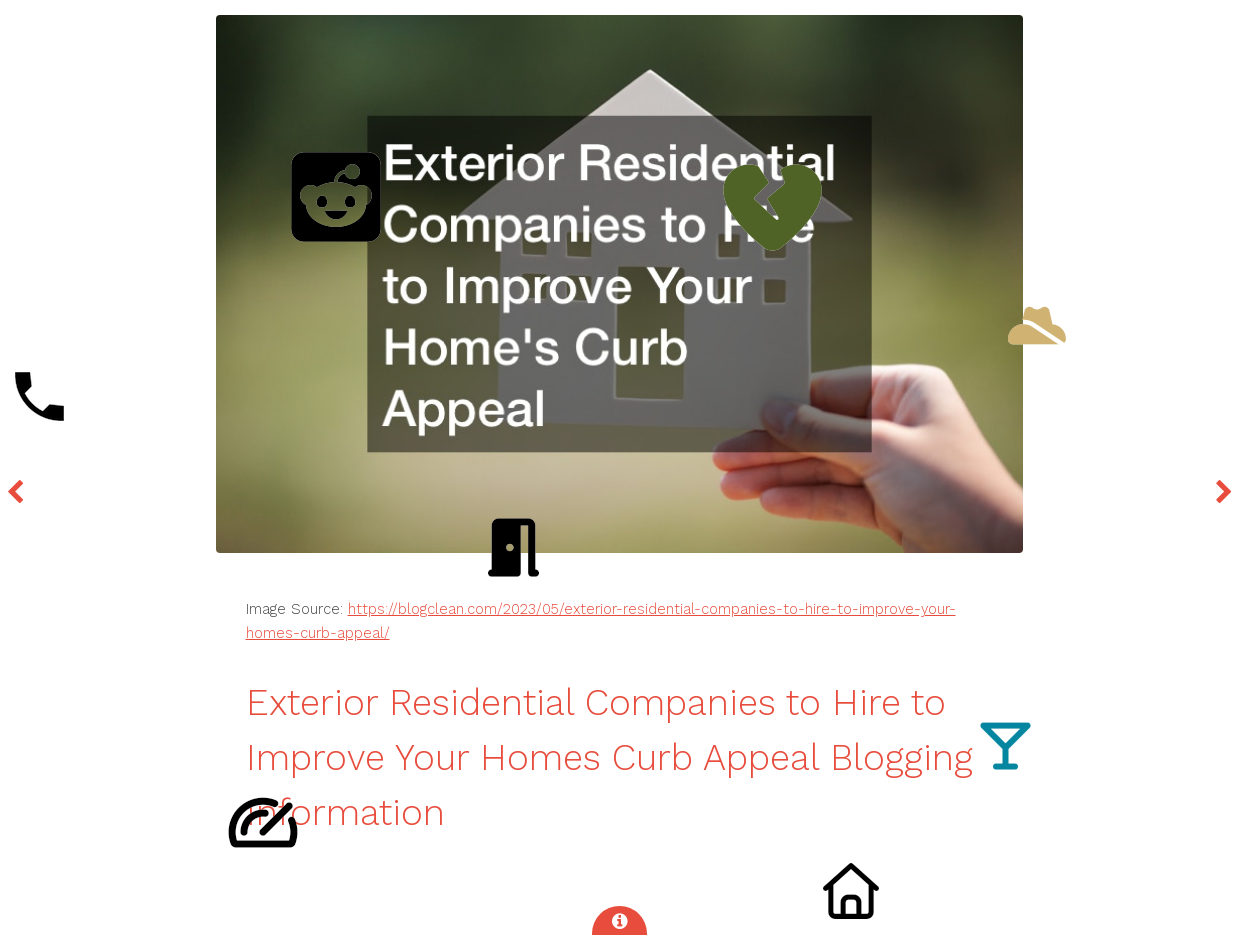 The height and width of the screenshot is (935, 1239). Describe the element at coordinates (772, 207) in the screenshot. I see `unlike or remove from favorites` at that location.